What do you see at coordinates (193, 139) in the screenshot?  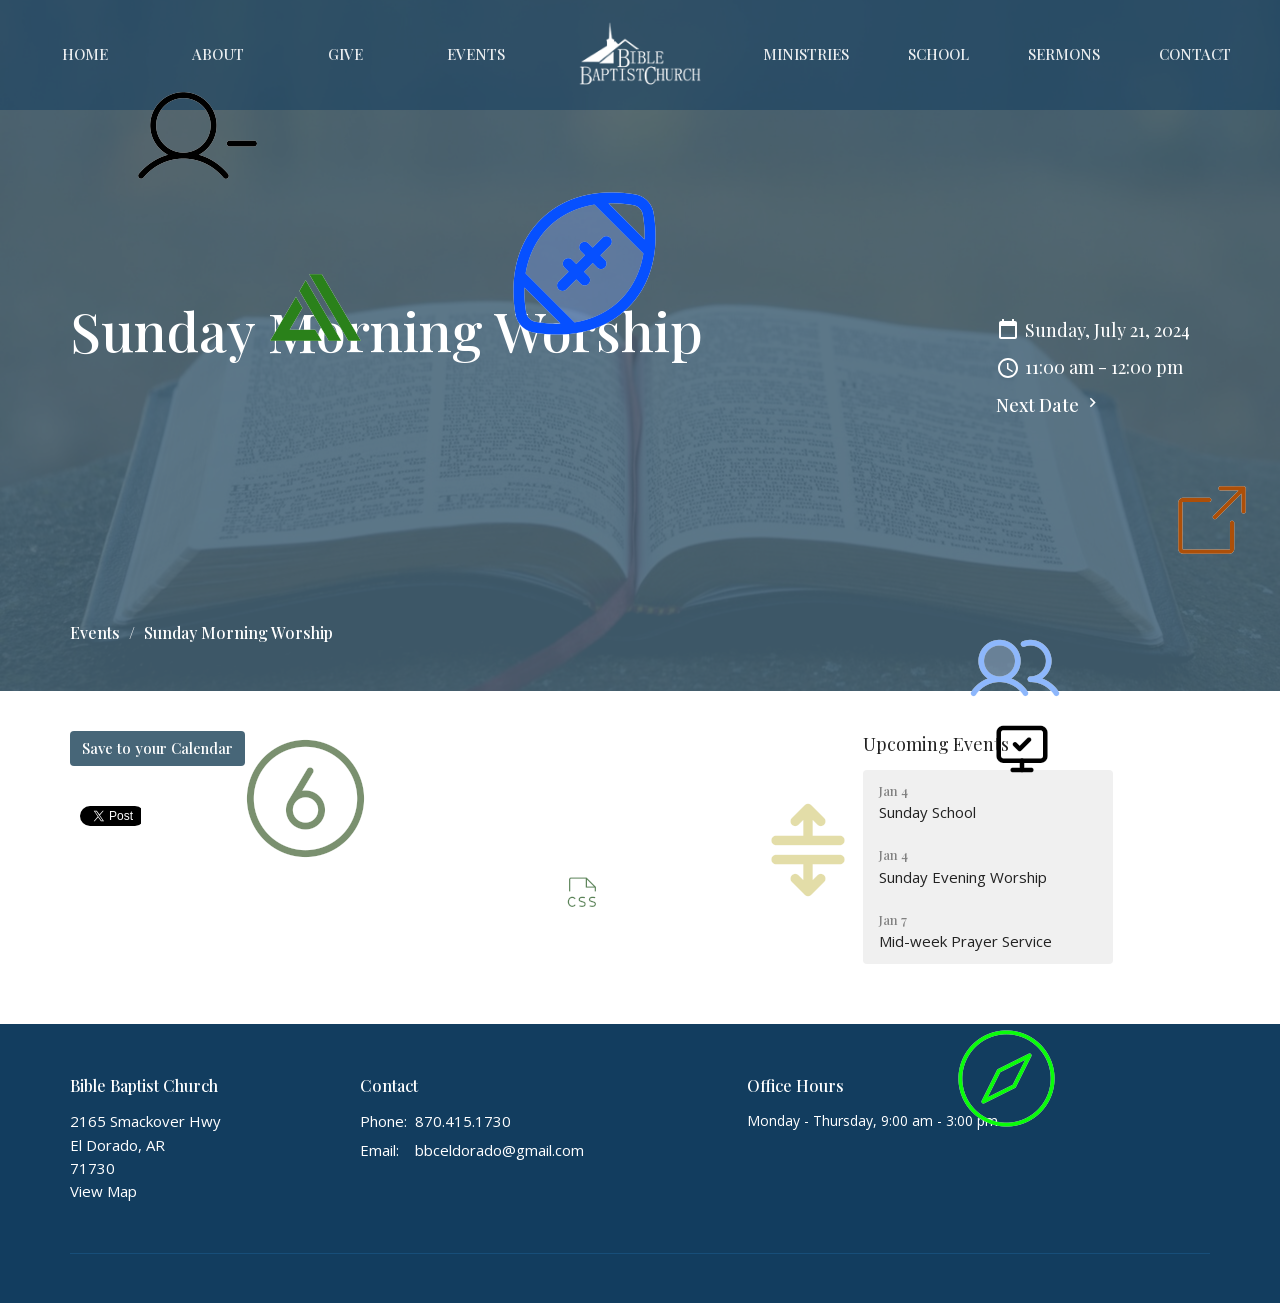 I see `remove a user or contact` at bounding box center [193, 139].